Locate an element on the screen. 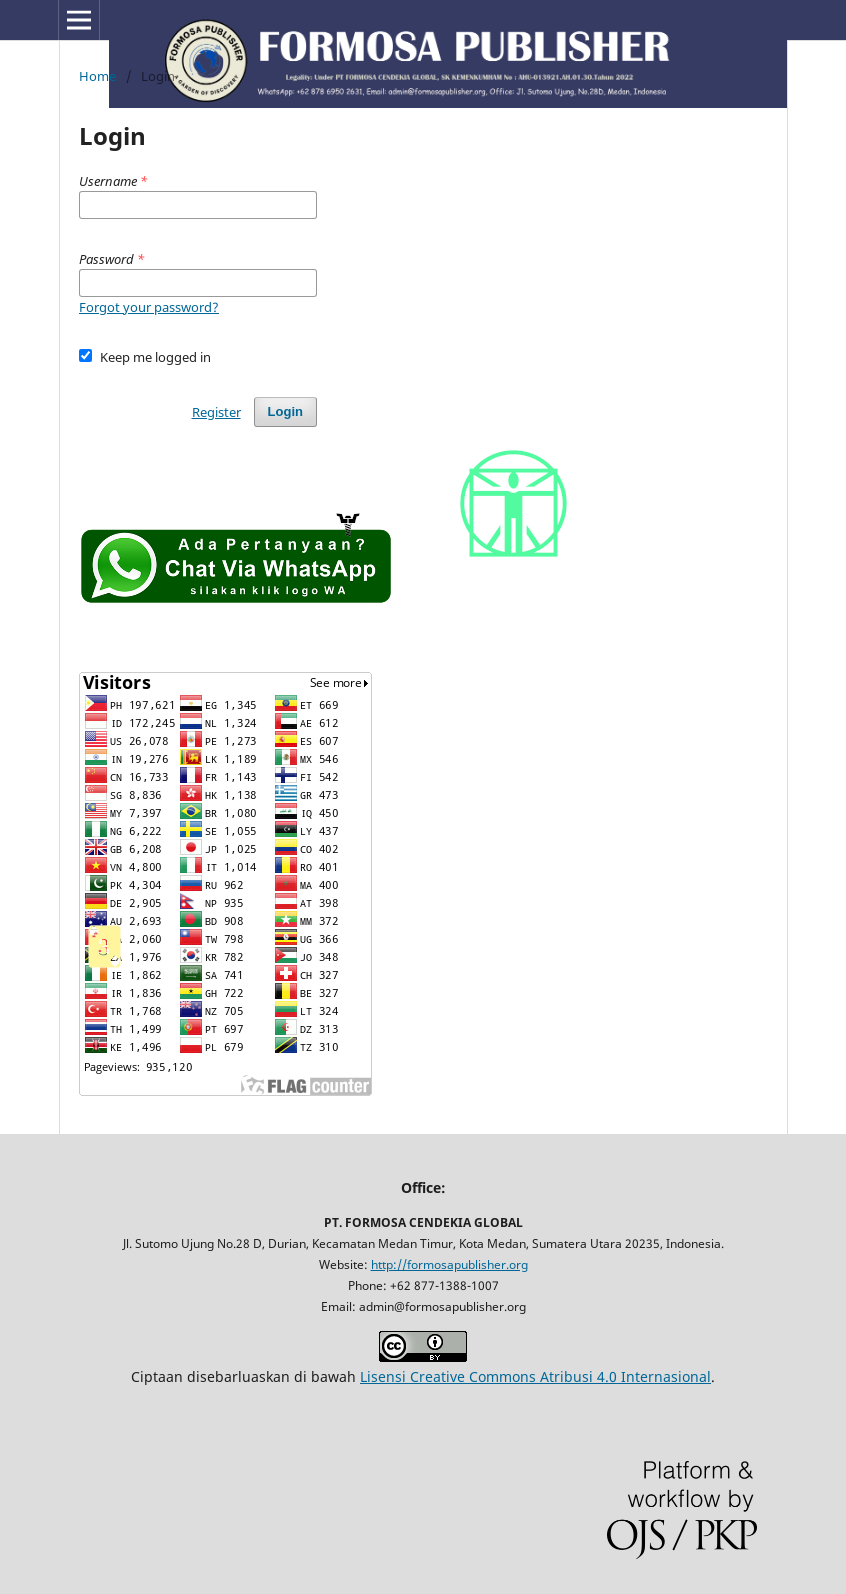 This screenshot has height=1594, width=846. select the three of spades card is located at coordinates (104, 946).